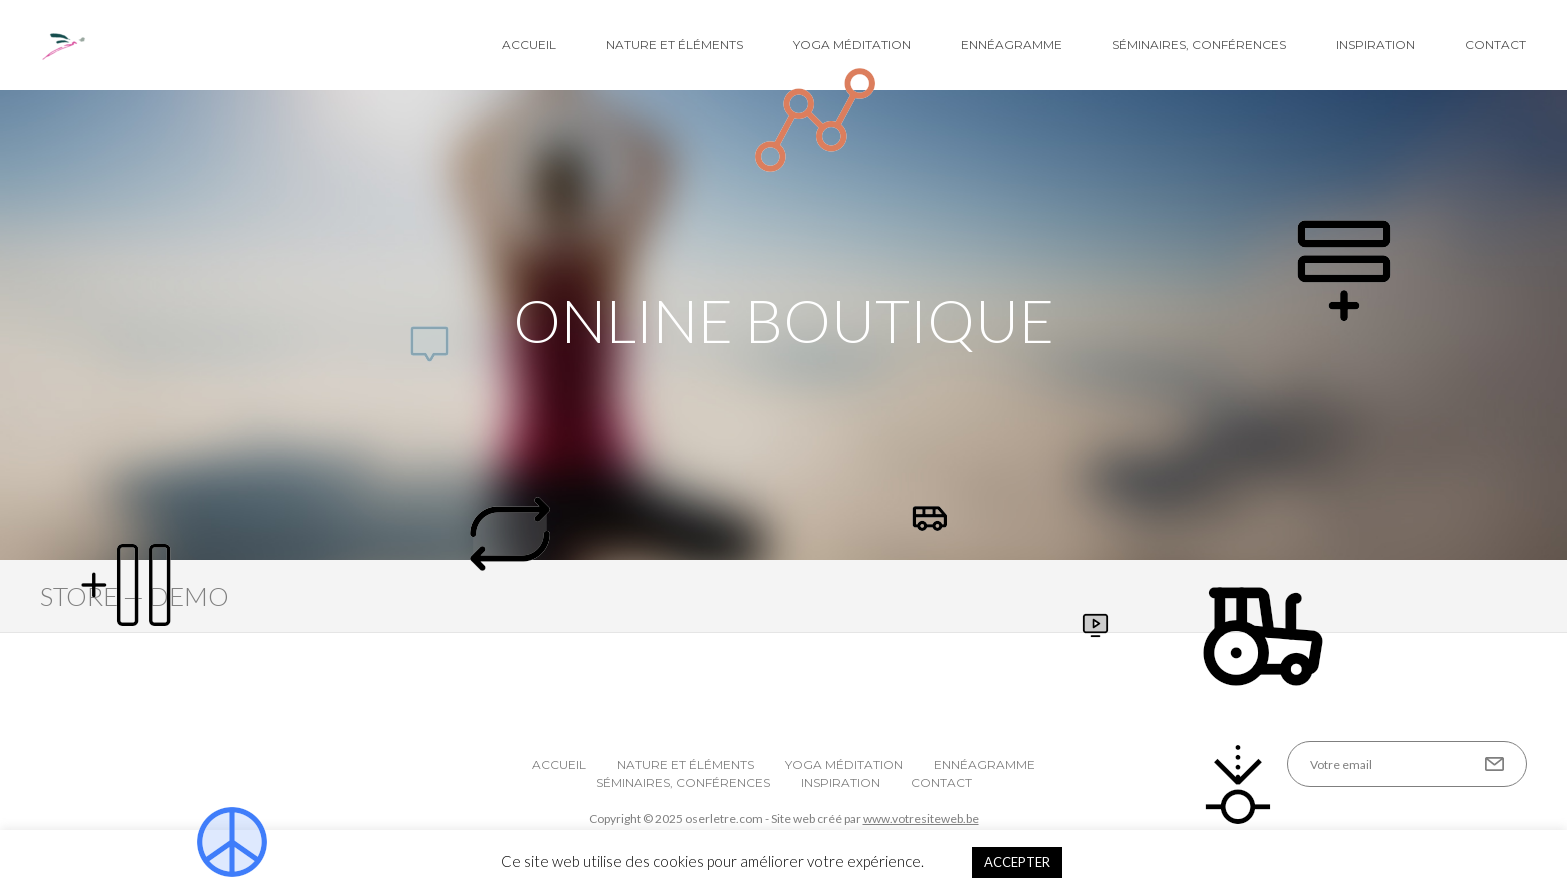  Describe the element at coordinates (929, 518) in the screenshot. I see `track delivery or shipping status` at that location.